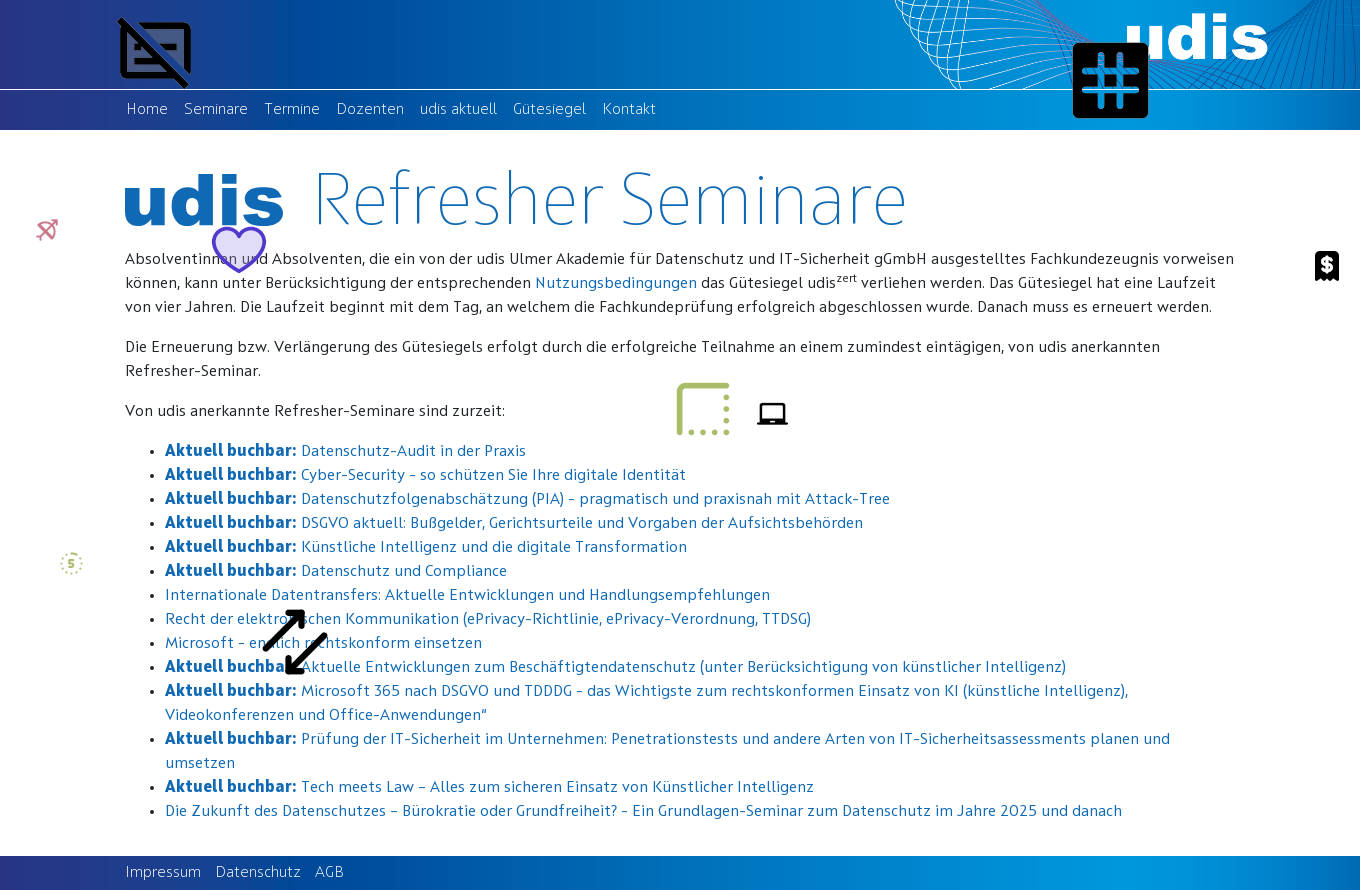 The width and height of the screenshot is (1360, 890). What do you see at coordinates (1110, 80) in the screenshot?
I see `add or browse hashtags` at bounding box center [1110, 80].